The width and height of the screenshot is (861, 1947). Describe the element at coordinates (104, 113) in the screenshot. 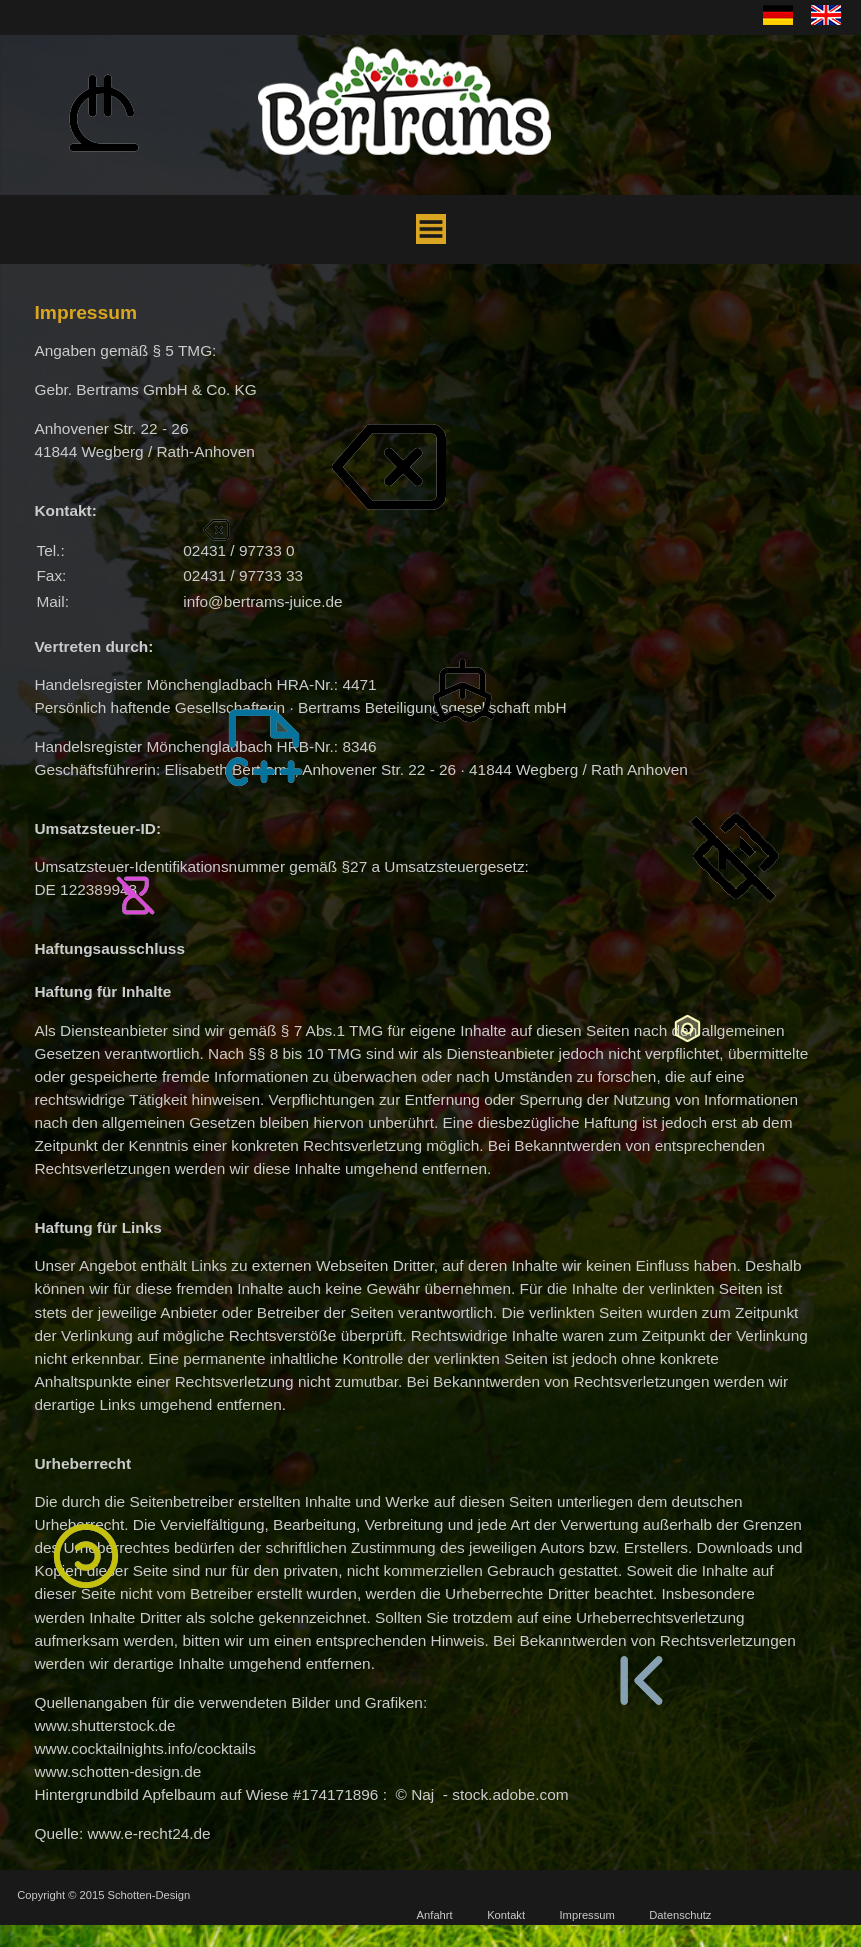

I see `indicates georgian lari currency` at that location.